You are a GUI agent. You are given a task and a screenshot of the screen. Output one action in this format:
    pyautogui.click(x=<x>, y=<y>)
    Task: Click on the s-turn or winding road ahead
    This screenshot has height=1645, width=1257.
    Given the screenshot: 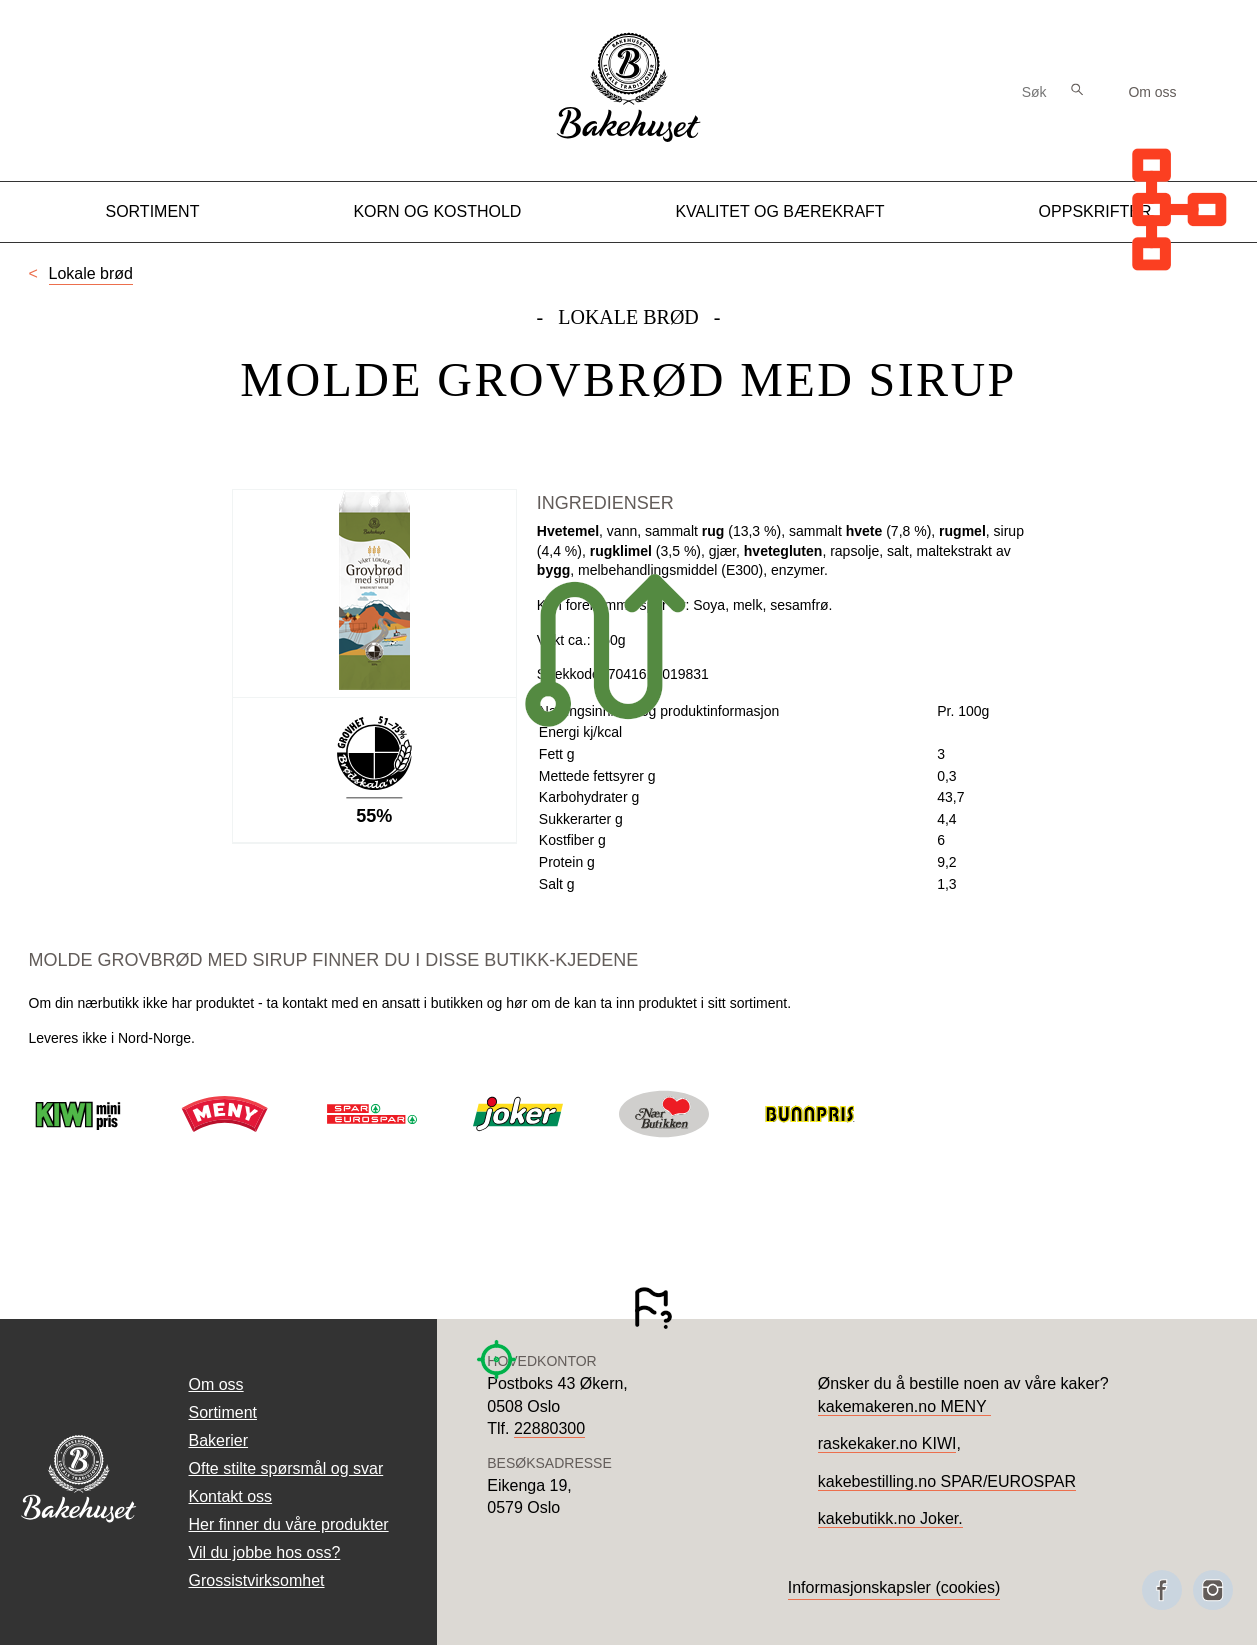 What is the action you would take?
    pyautogui.click(x=601, y=650)
    